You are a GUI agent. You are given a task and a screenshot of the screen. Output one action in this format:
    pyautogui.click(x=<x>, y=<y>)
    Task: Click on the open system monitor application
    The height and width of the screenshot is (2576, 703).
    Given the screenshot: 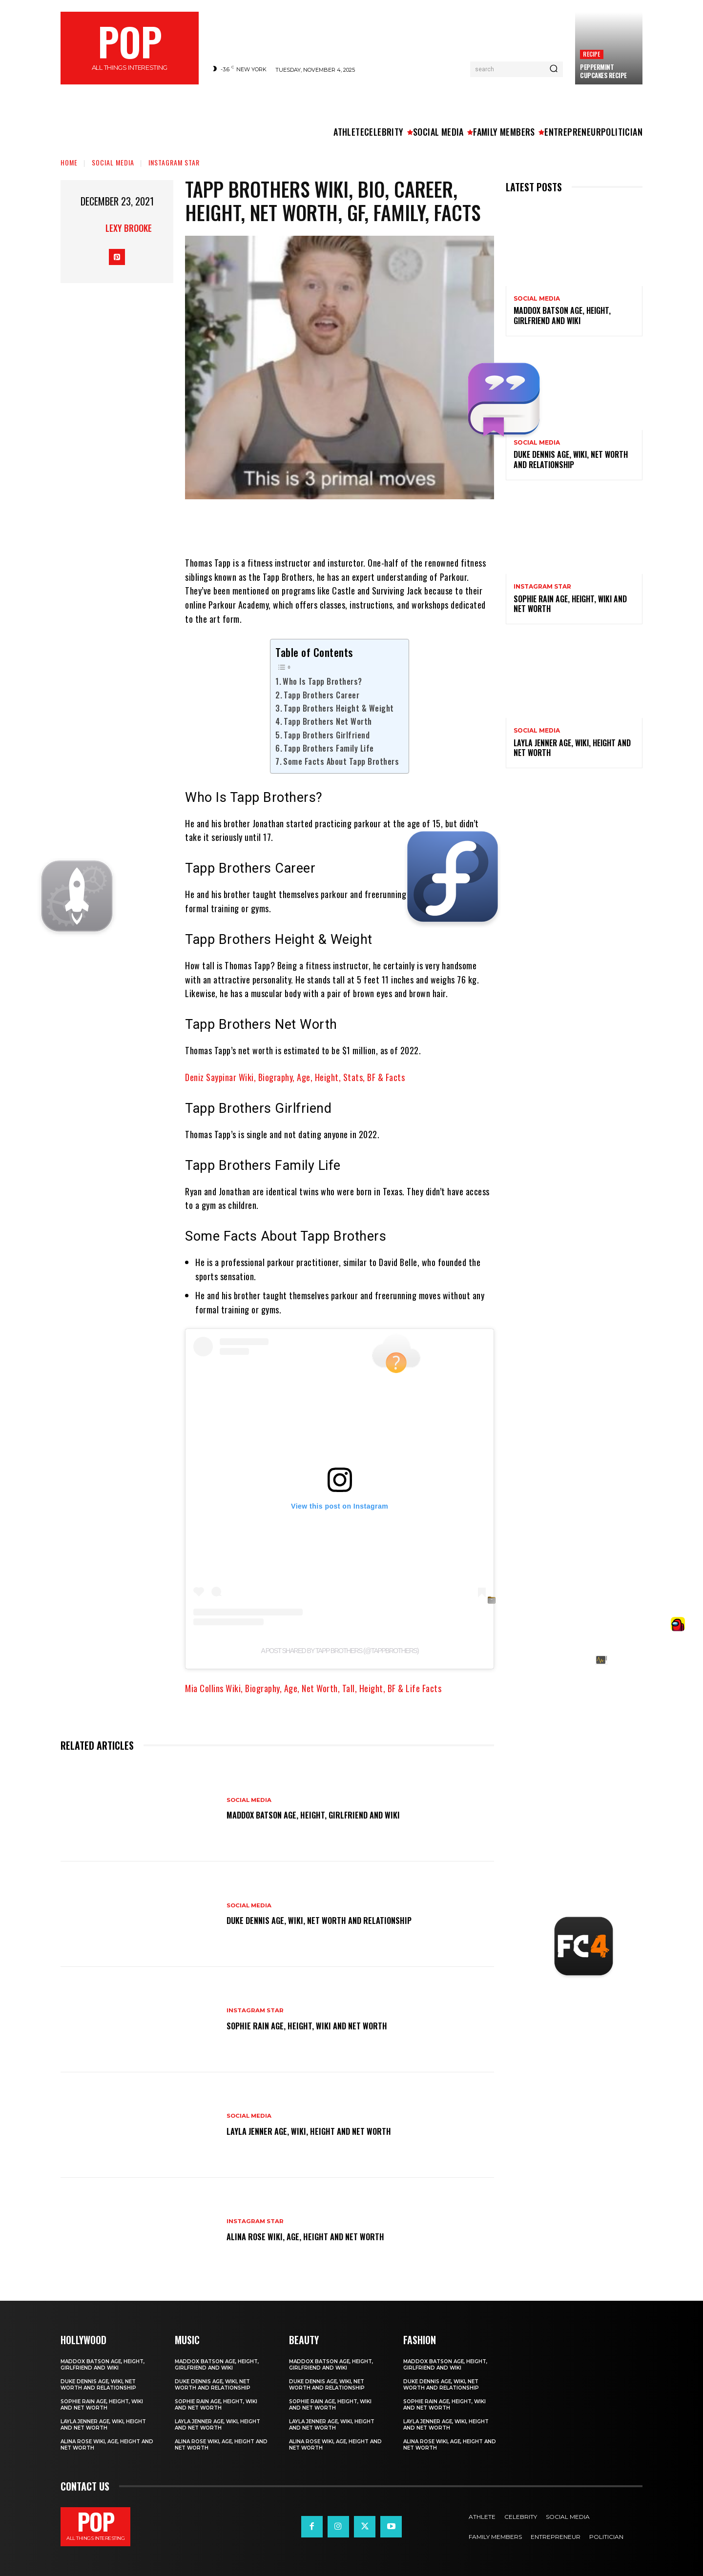 What is the action you would take?
    pyautogui.click(x=601, y=1660)
    